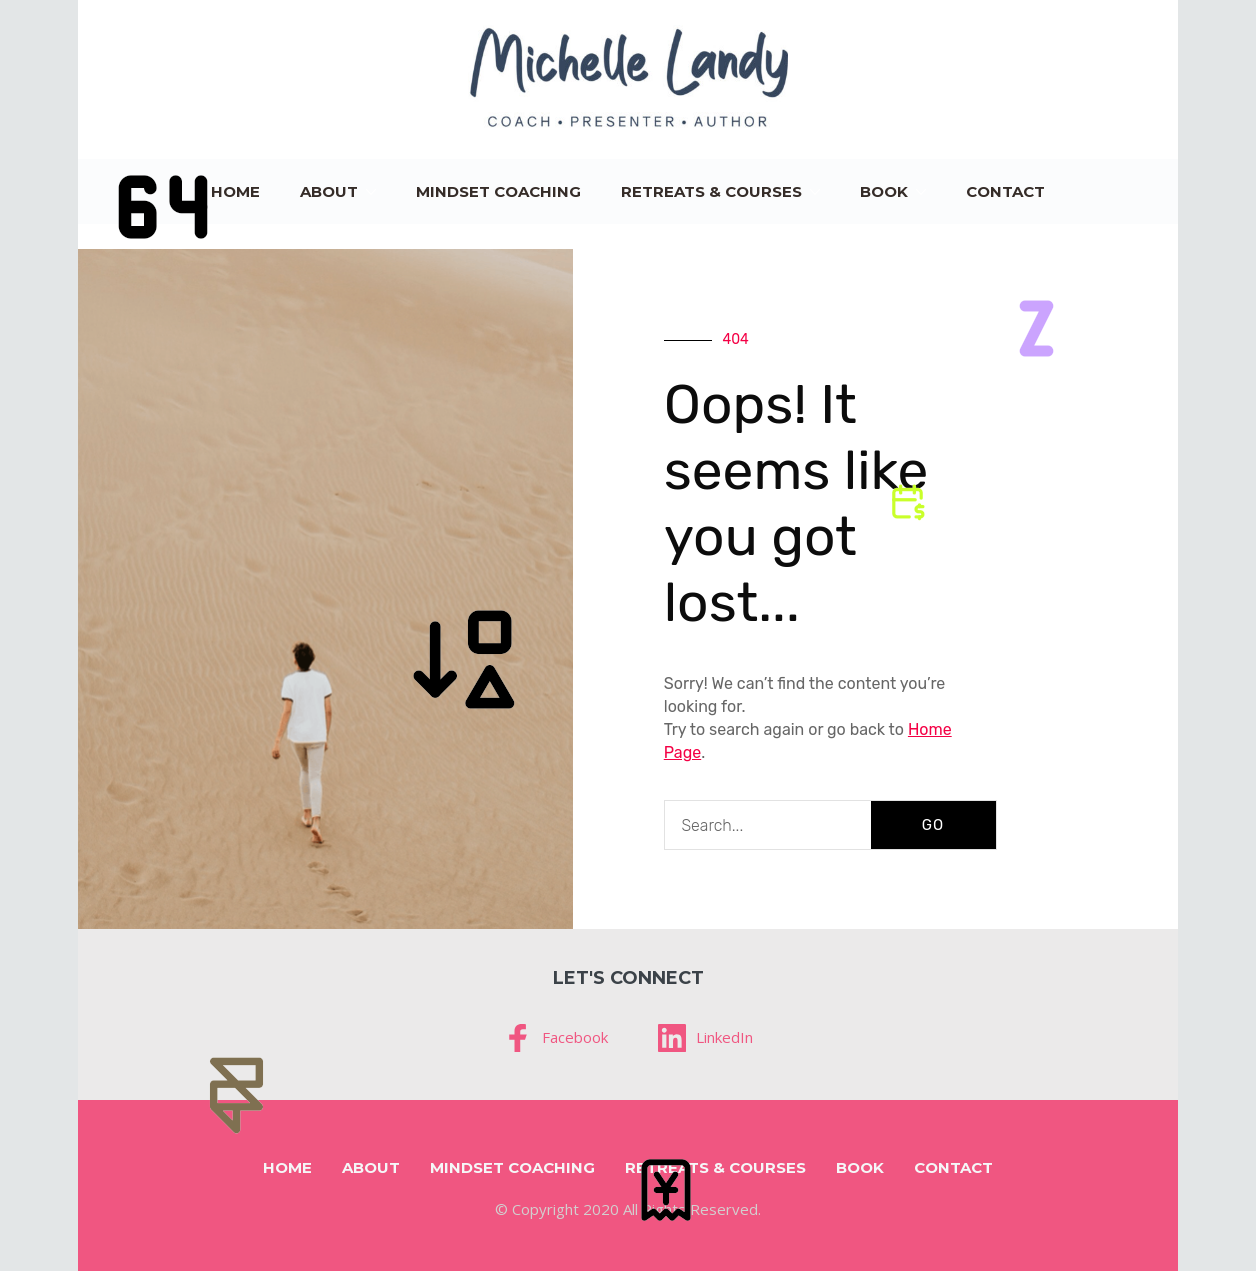 The image size is (1256, 1271). Describe the element at coordinates (236, 1095) in the screenshot. I see `open Framer design tool` at that location.